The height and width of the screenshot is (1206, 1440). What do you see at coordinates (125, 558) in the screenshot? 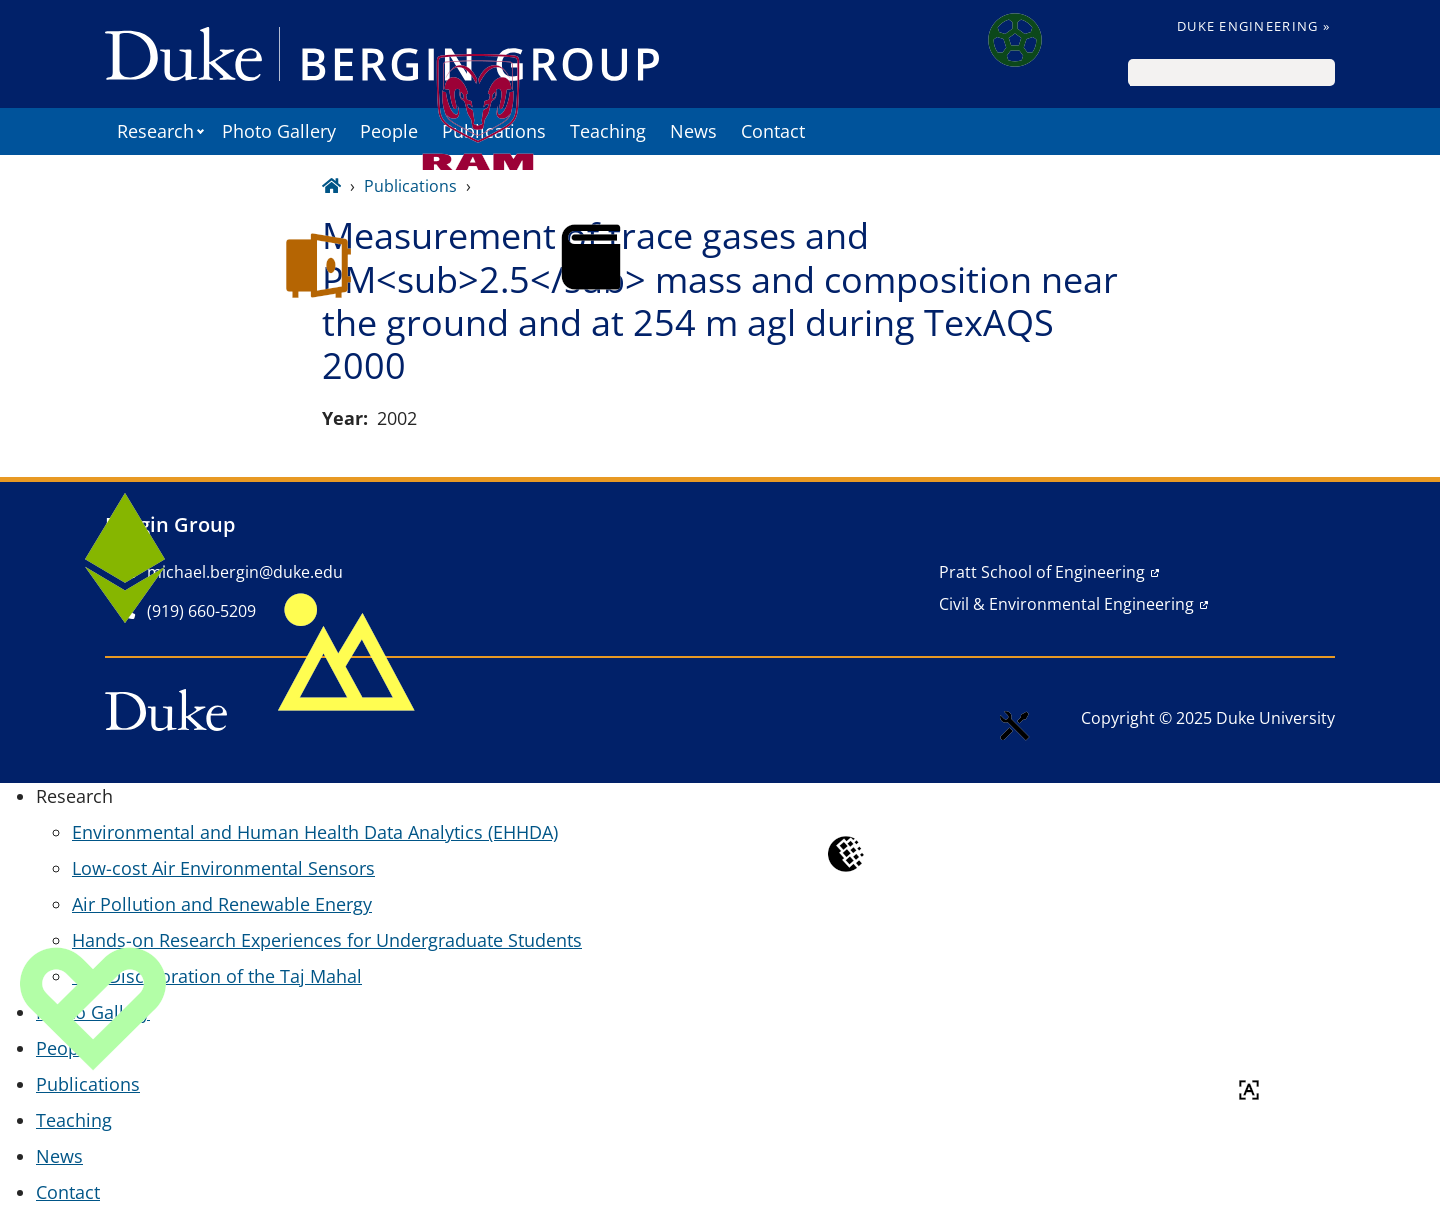
I see `Ethereum cryptocurrency logo` at bounding box center [125, 558].